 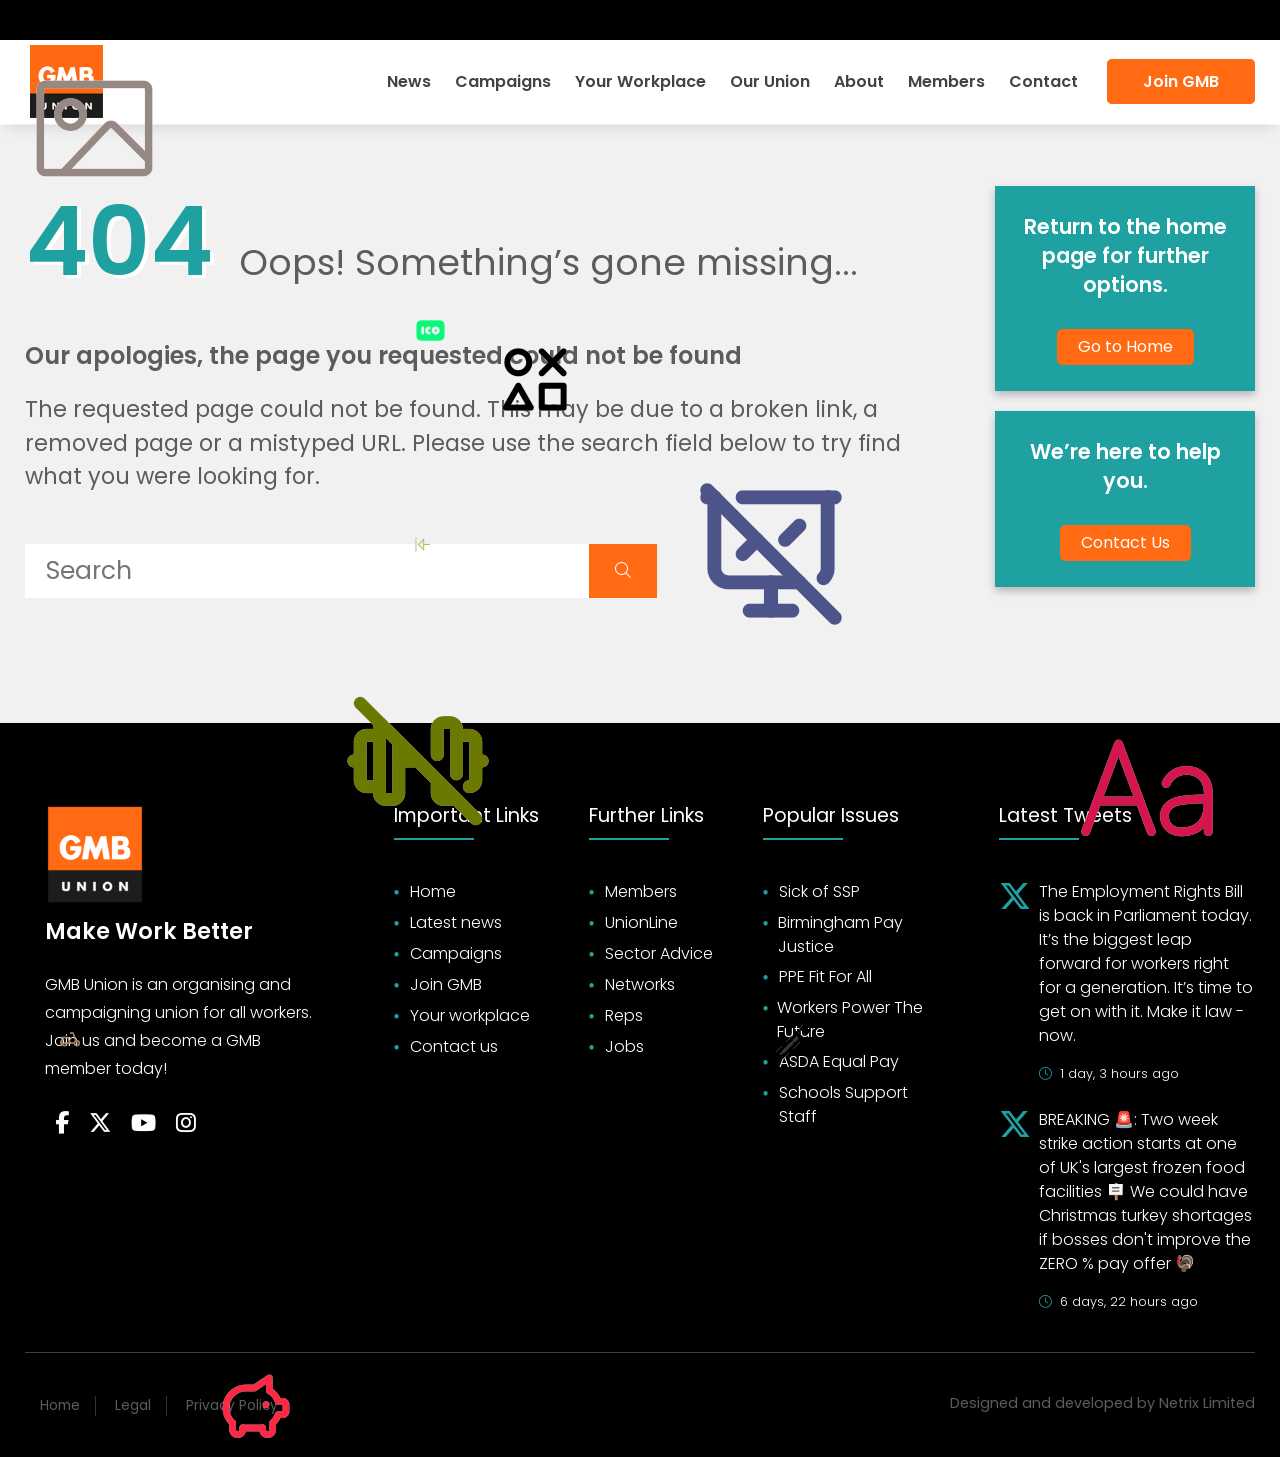 I want to click on website favicon or browser tab icon, so click(x=430, y=330).